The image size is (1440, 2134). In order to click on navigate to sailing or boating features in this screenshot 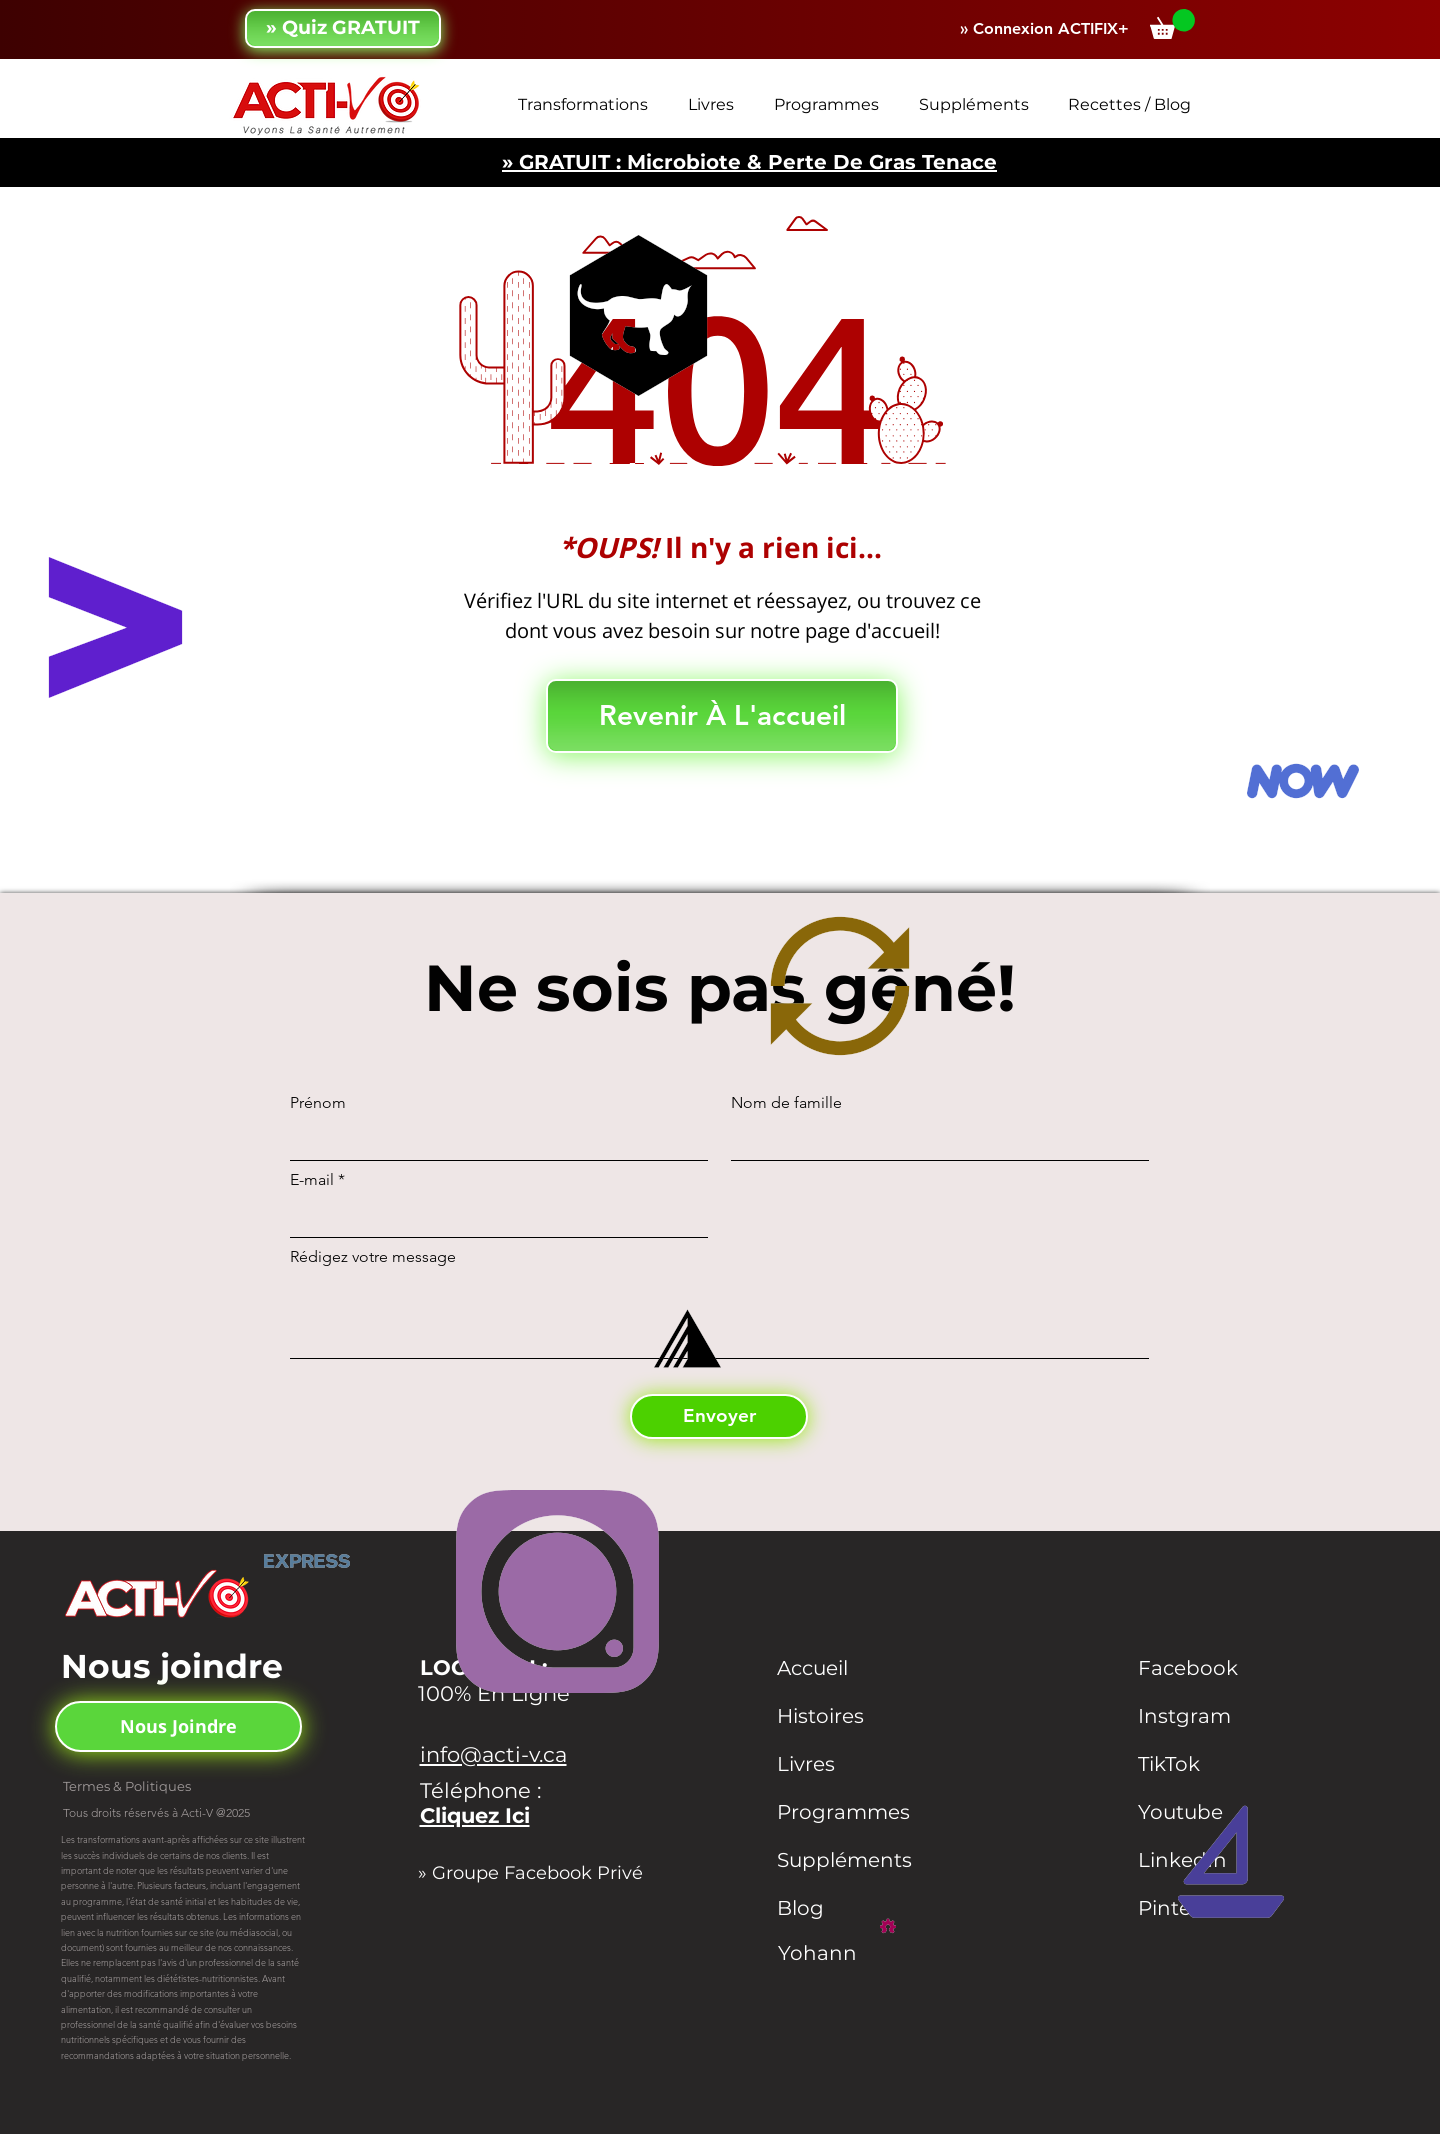, I will do `click(1231, 1862)`.